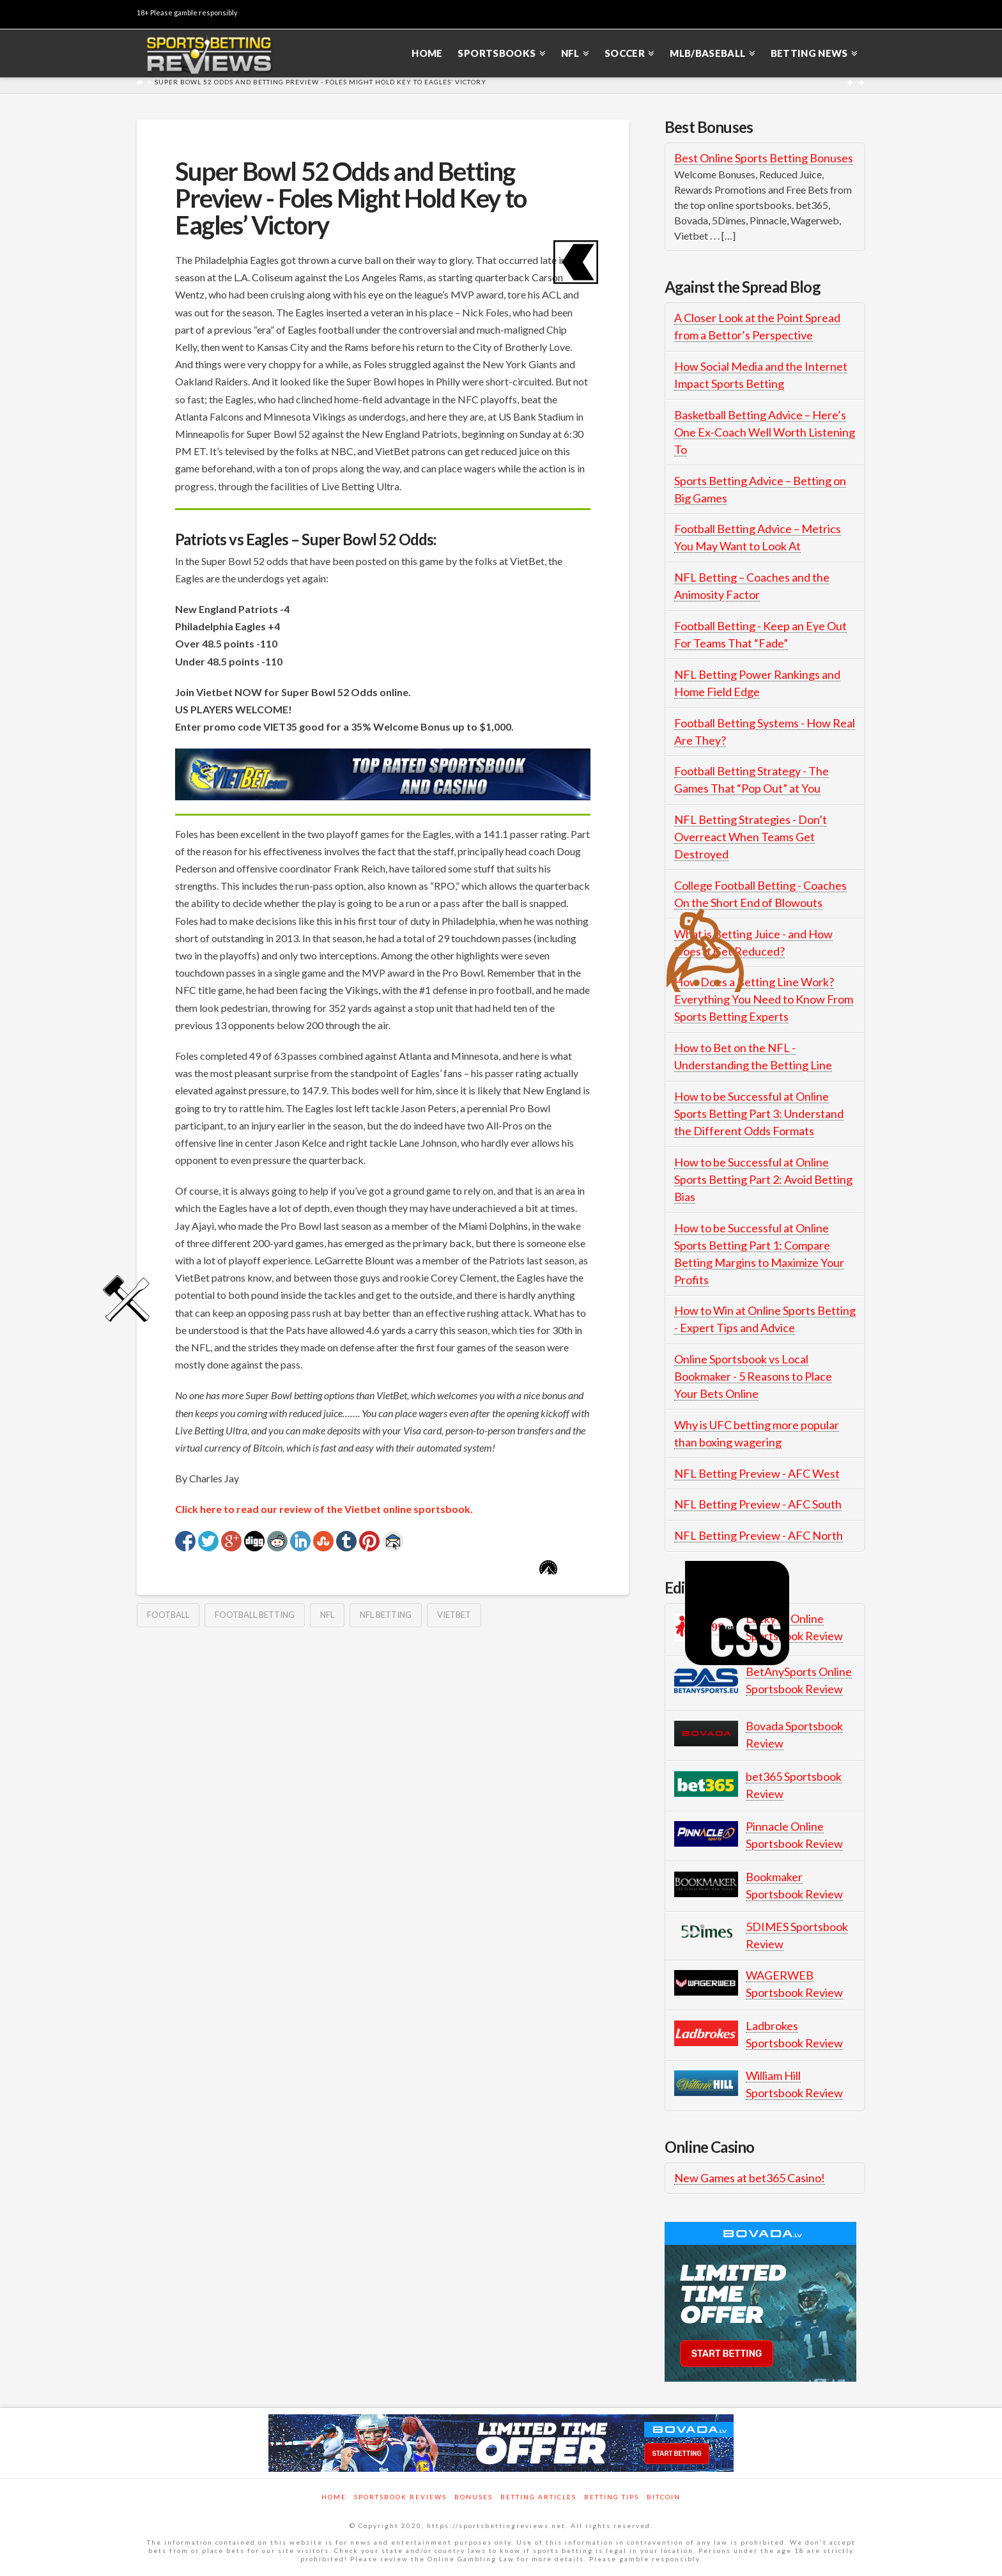 Image resolution: width=1002 pixels, height=2576 pixels. I want to click on open the Paramount+ streaming app, so click(548, 1567).